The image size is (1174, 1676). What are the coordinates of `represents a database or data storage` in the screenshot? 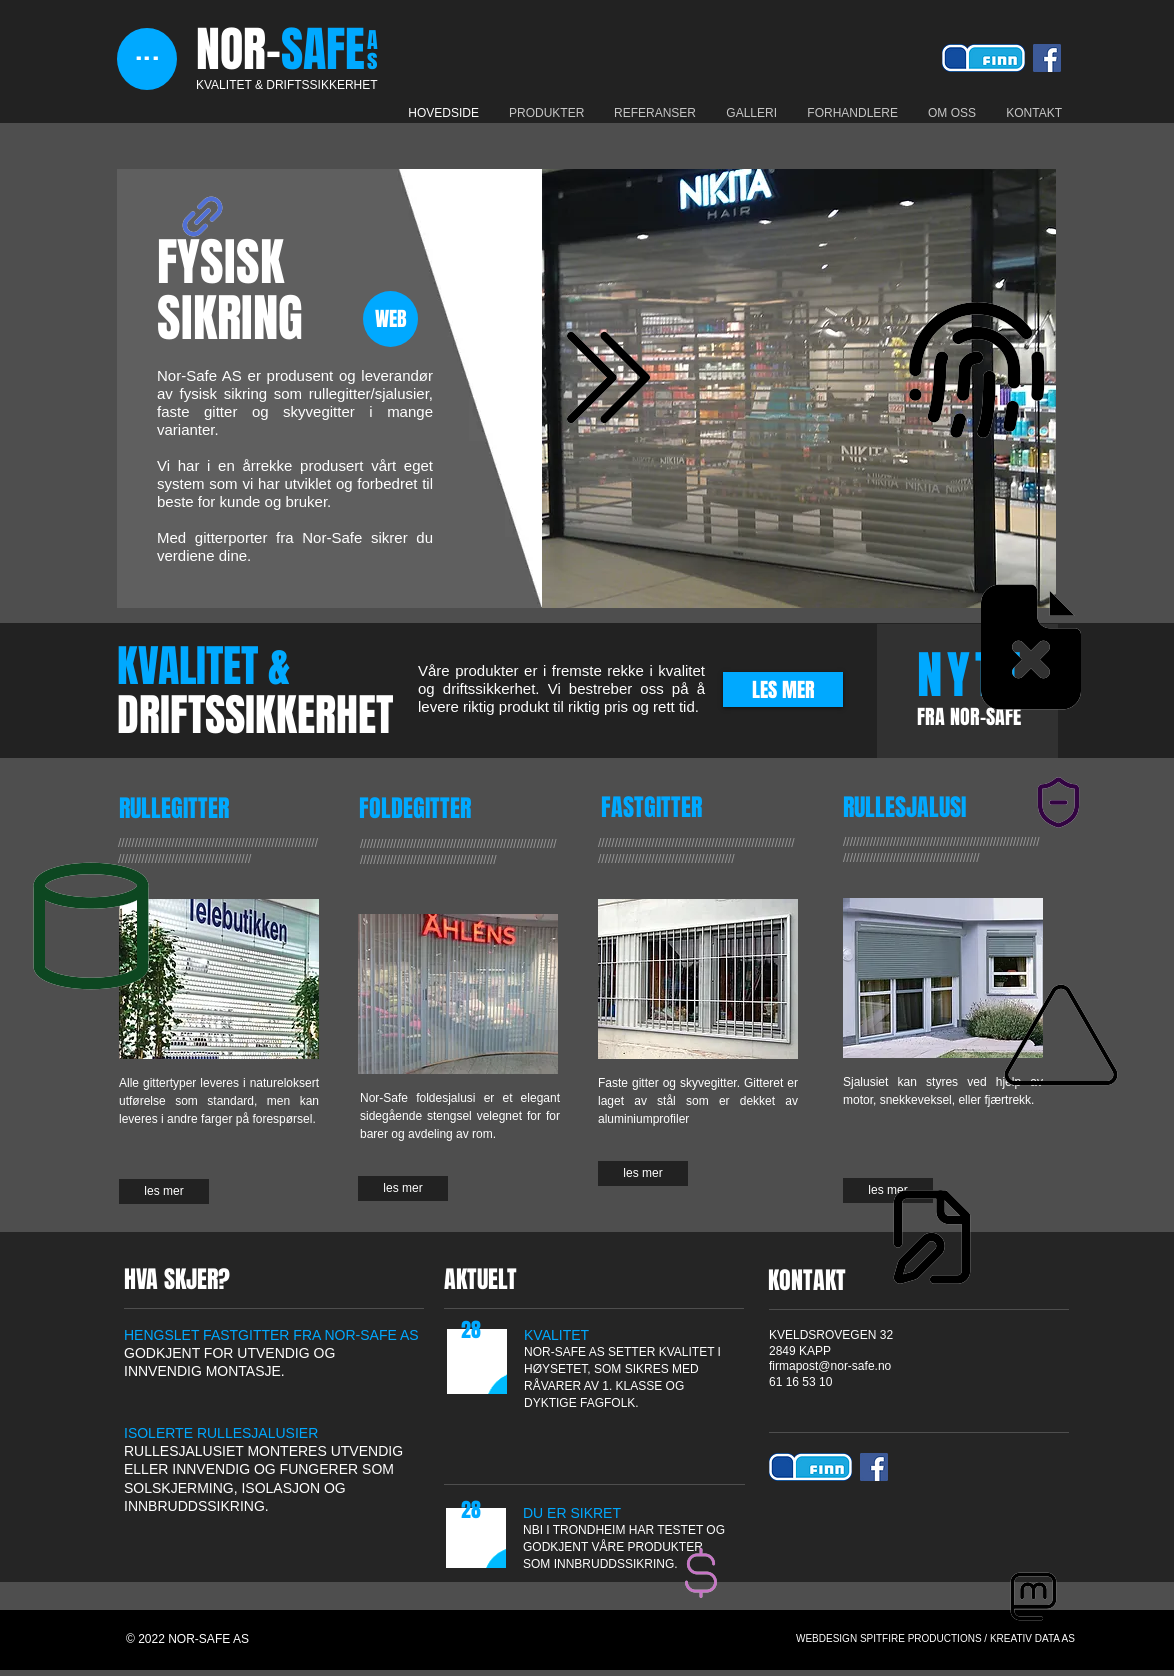 It's located at (91, 926).